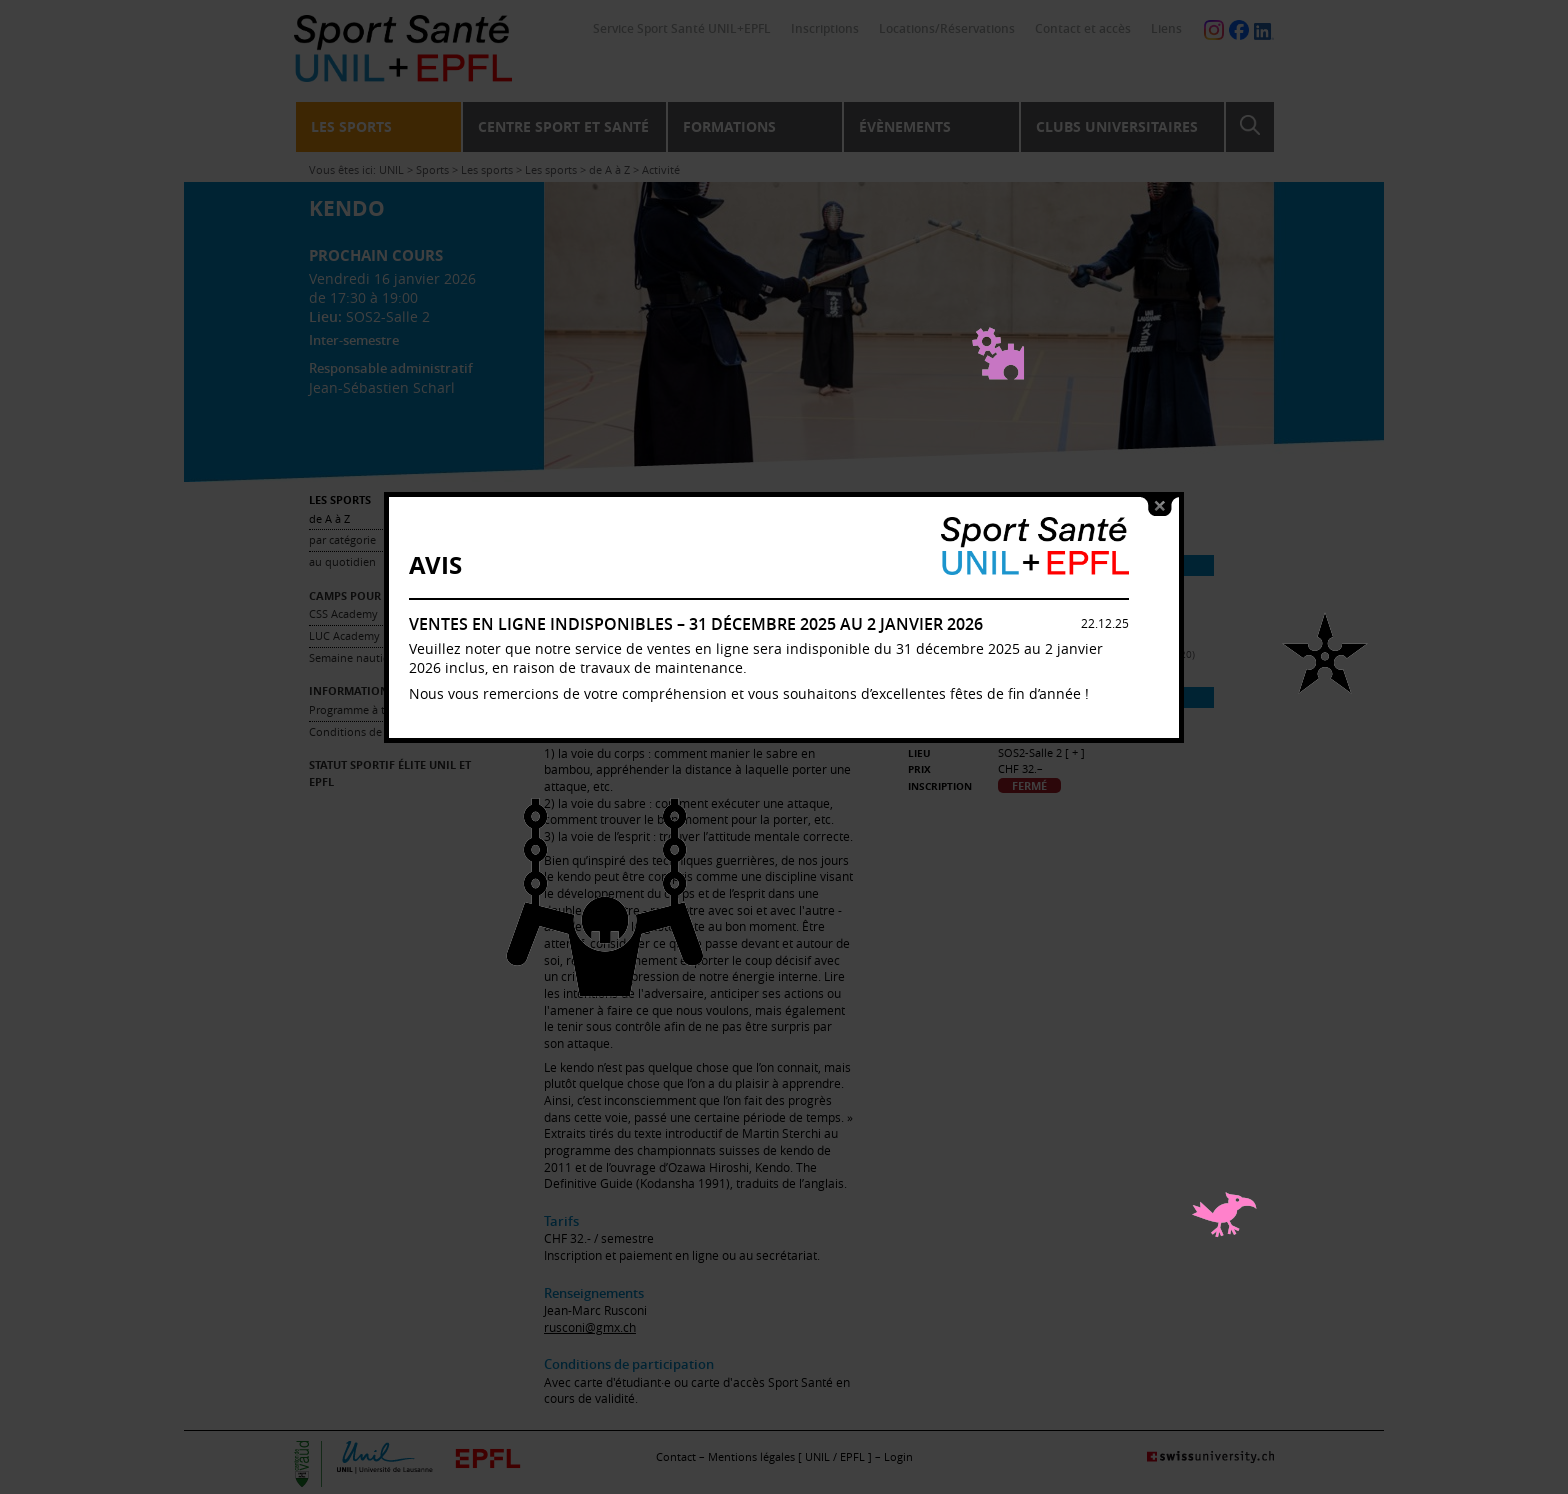  Describe the element at coordinates (604, 897) in the screenshot. I see `indicates a captured or restrained character status` at that location.